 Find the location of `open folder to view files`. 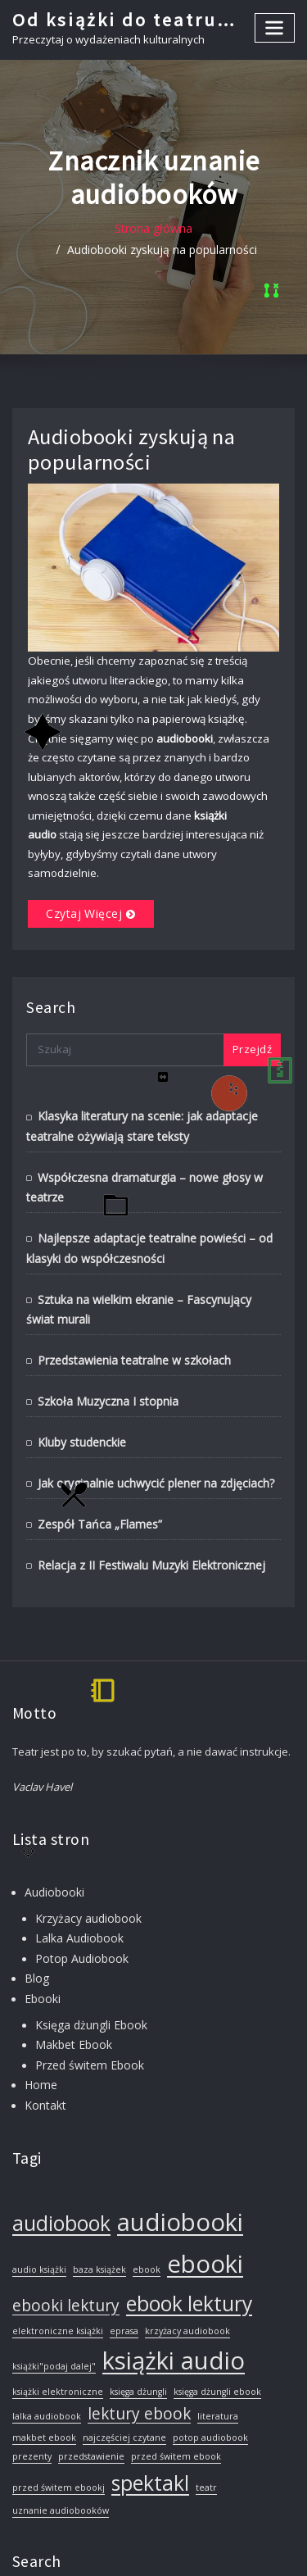

open folder to view files is located at coordinates (115, 1205).